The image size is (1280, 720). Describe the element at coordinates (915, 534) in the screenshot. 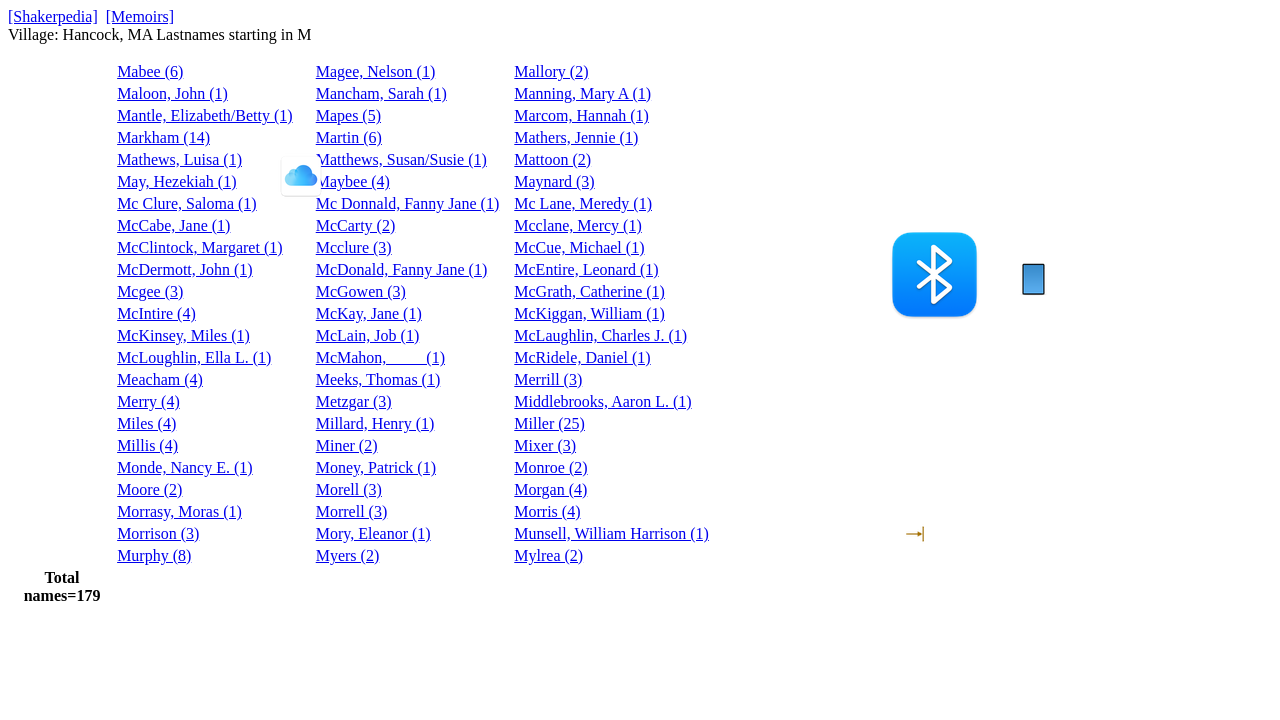

I see `skip to the last item in a list or queue` at that location.